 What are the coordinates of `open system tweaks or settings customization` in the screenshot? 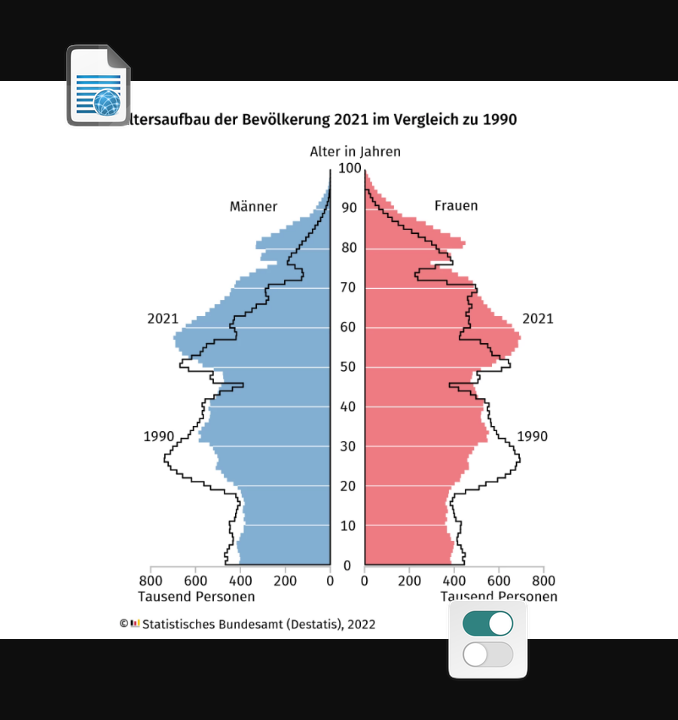 It's located at (488, 639).